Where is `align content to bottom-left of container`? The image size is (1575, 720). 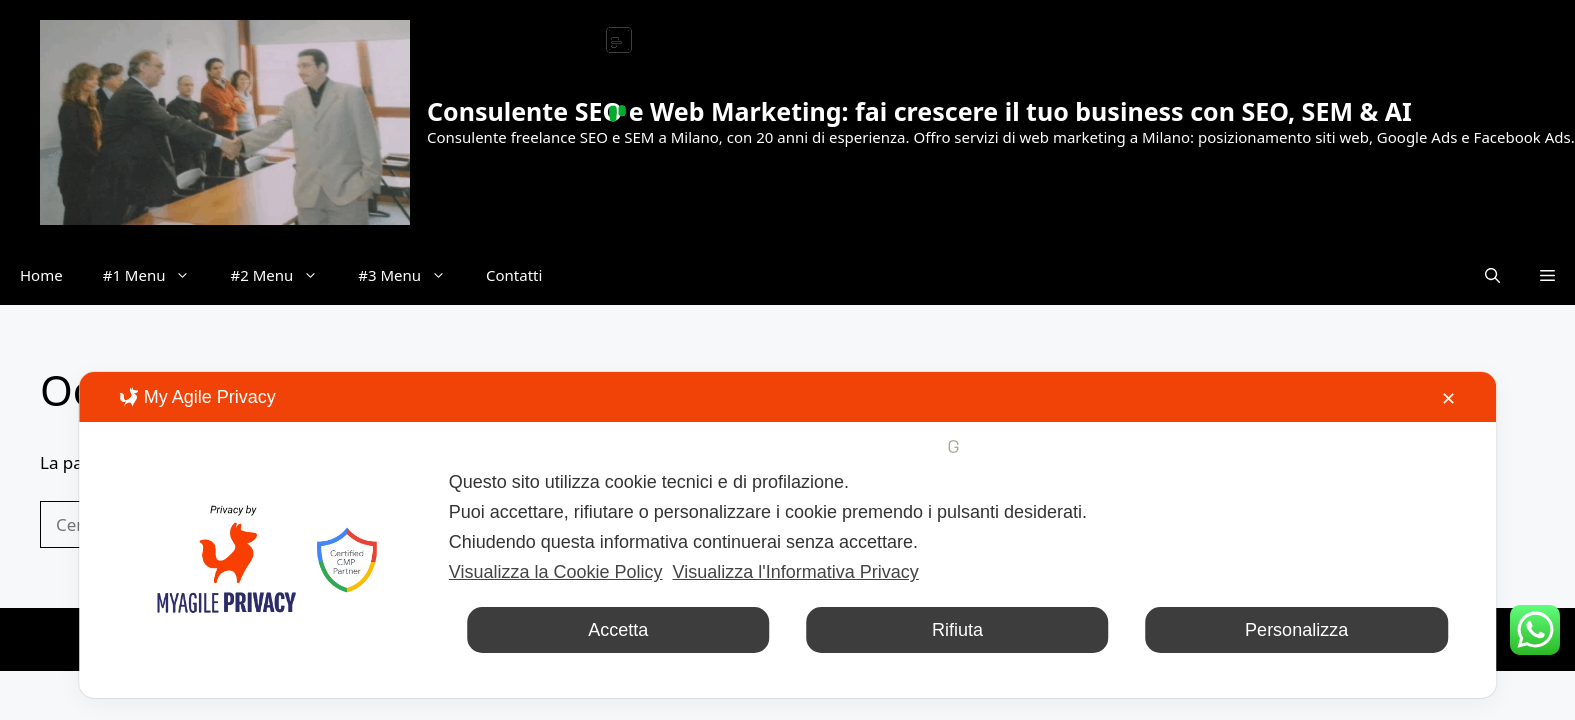 align content to bottom-left of container is located at coordinates (619, 40).